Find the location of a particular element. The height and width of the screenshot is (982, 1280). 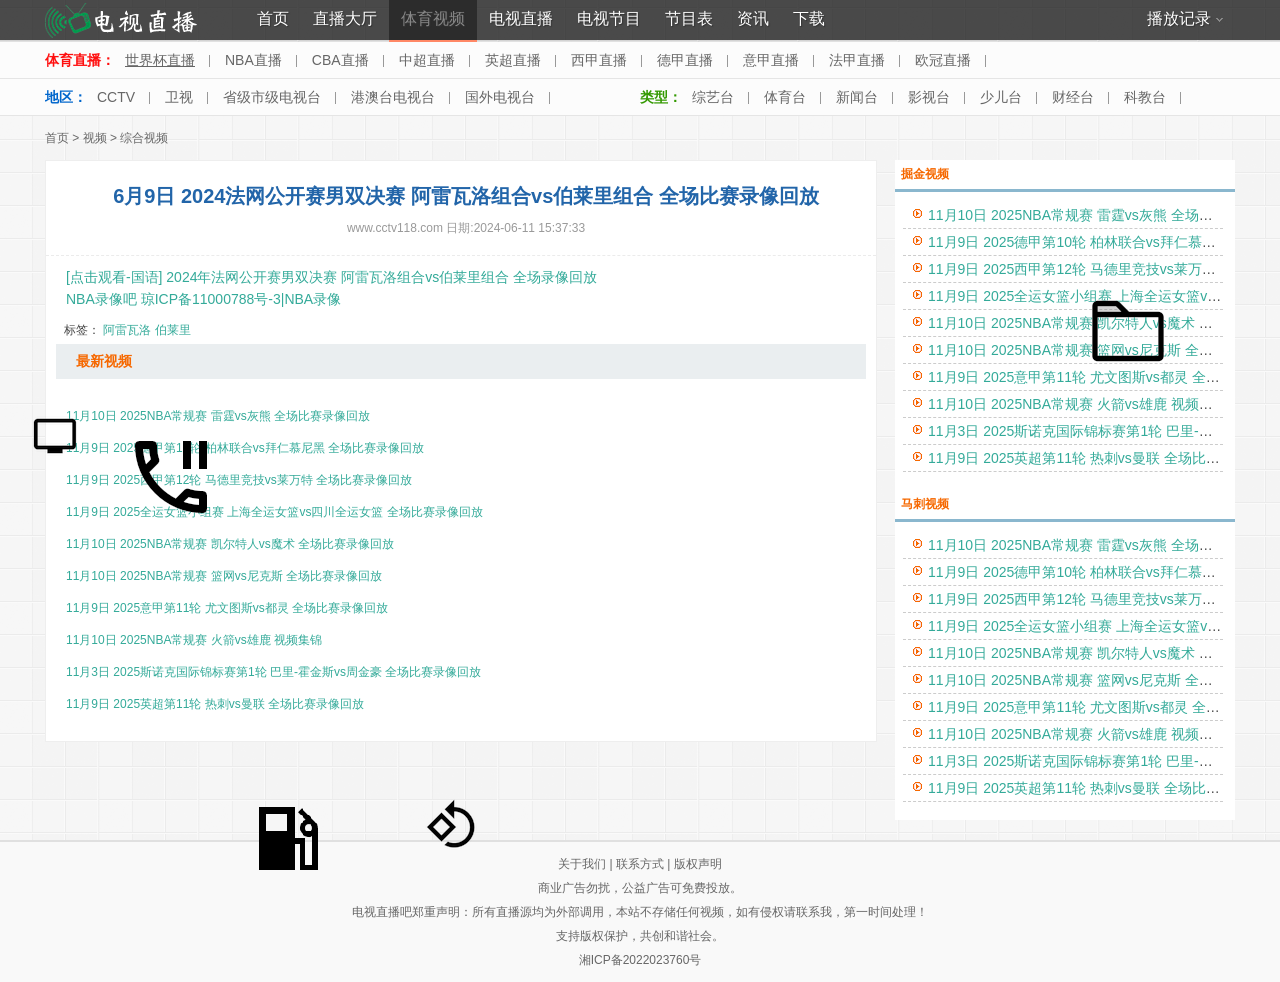

call on hold is located at coordinates (171, 477).